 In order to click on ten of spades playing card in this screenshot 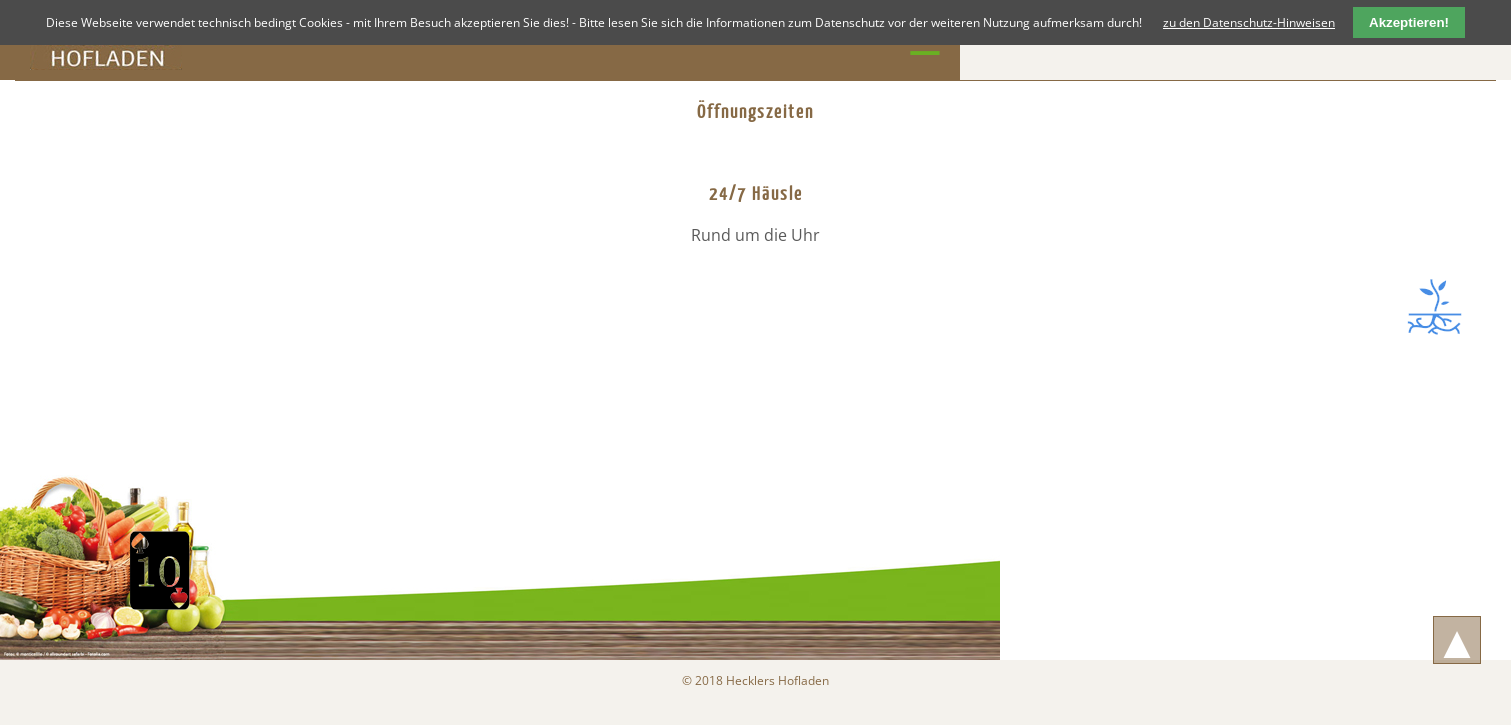, I will do `click(159, 570)`.